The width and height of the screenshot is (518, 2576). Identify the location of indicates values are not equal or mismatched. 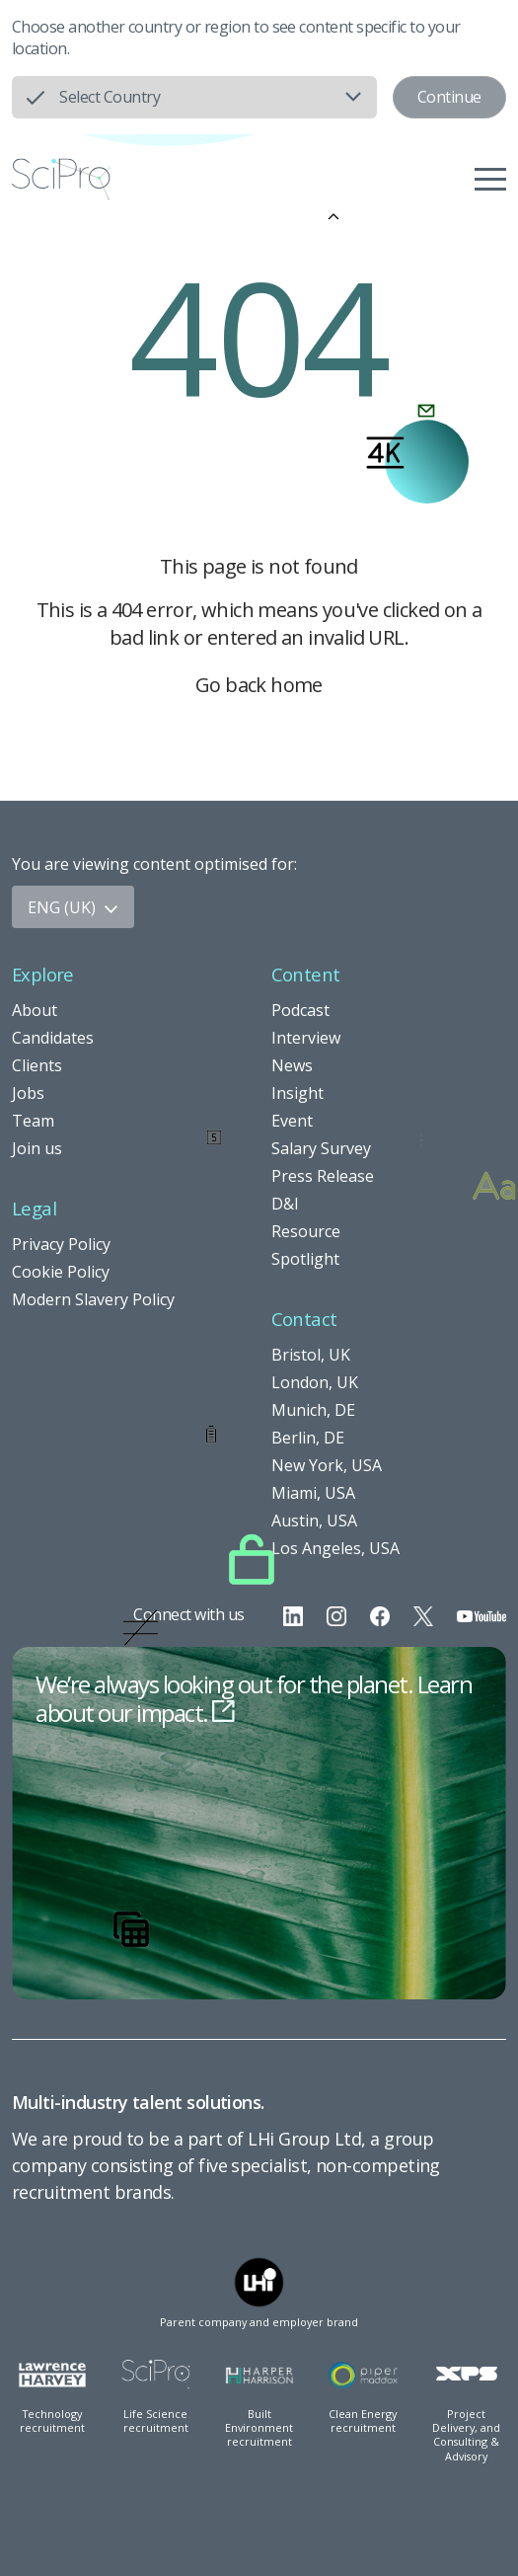
(140, 1627).